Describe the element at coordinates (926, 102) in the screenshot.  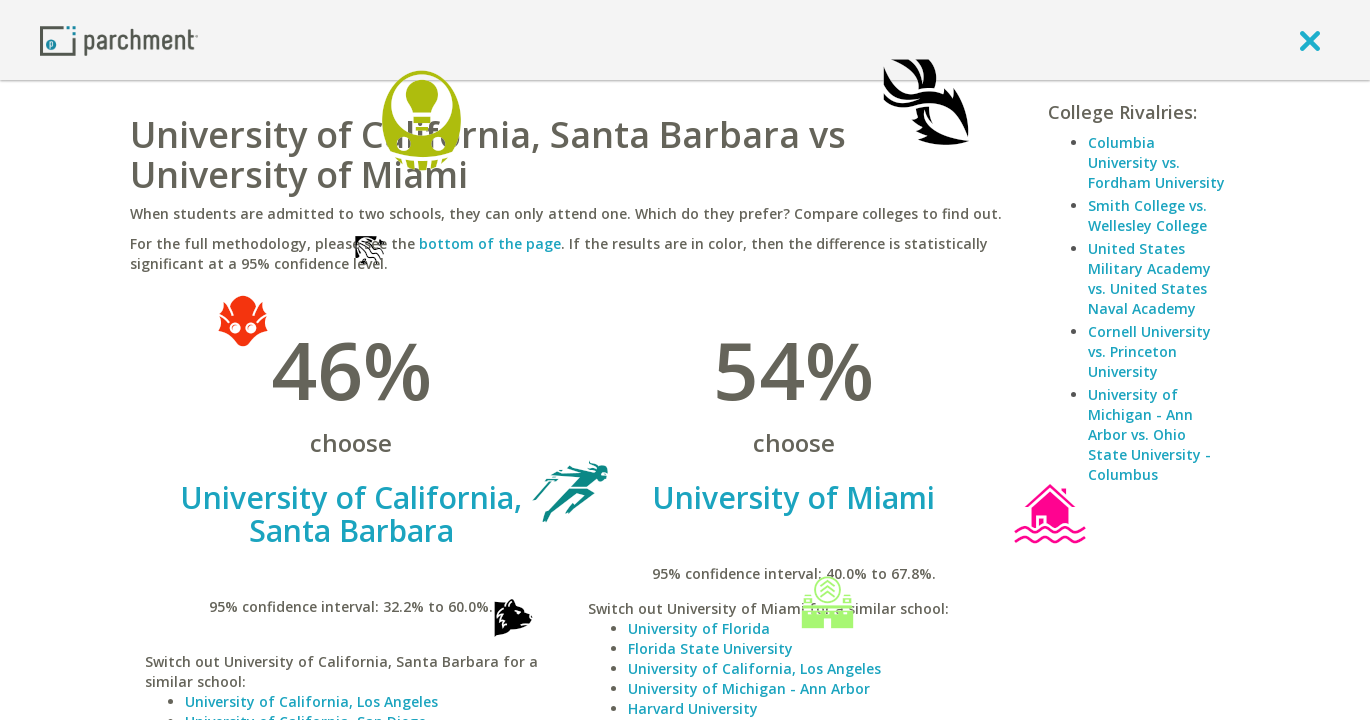
I see `indicates a claw attack or slash ability` at that location.